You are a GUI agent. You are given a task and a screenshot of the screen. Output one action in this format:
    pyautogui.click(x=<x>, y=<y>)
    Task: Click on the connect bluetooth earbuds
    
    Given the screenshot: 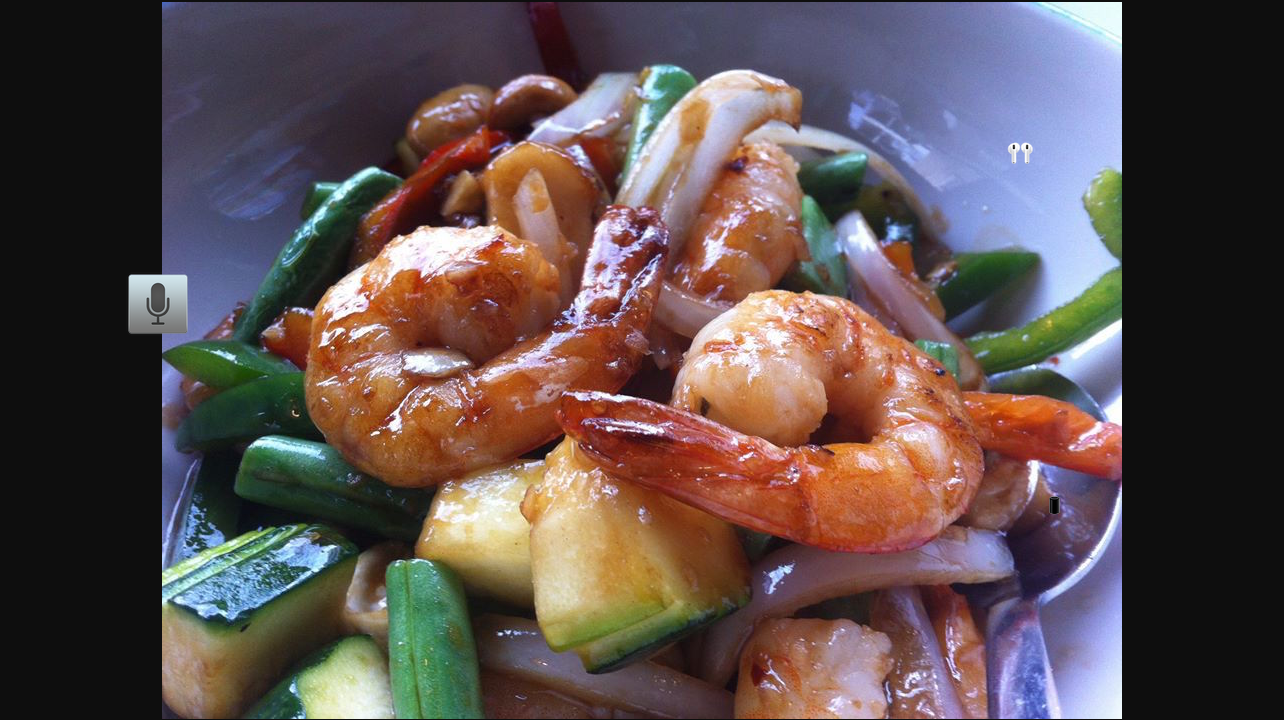 What is the action you would take?
    pyautogui.click(x=1020, y=153)
    